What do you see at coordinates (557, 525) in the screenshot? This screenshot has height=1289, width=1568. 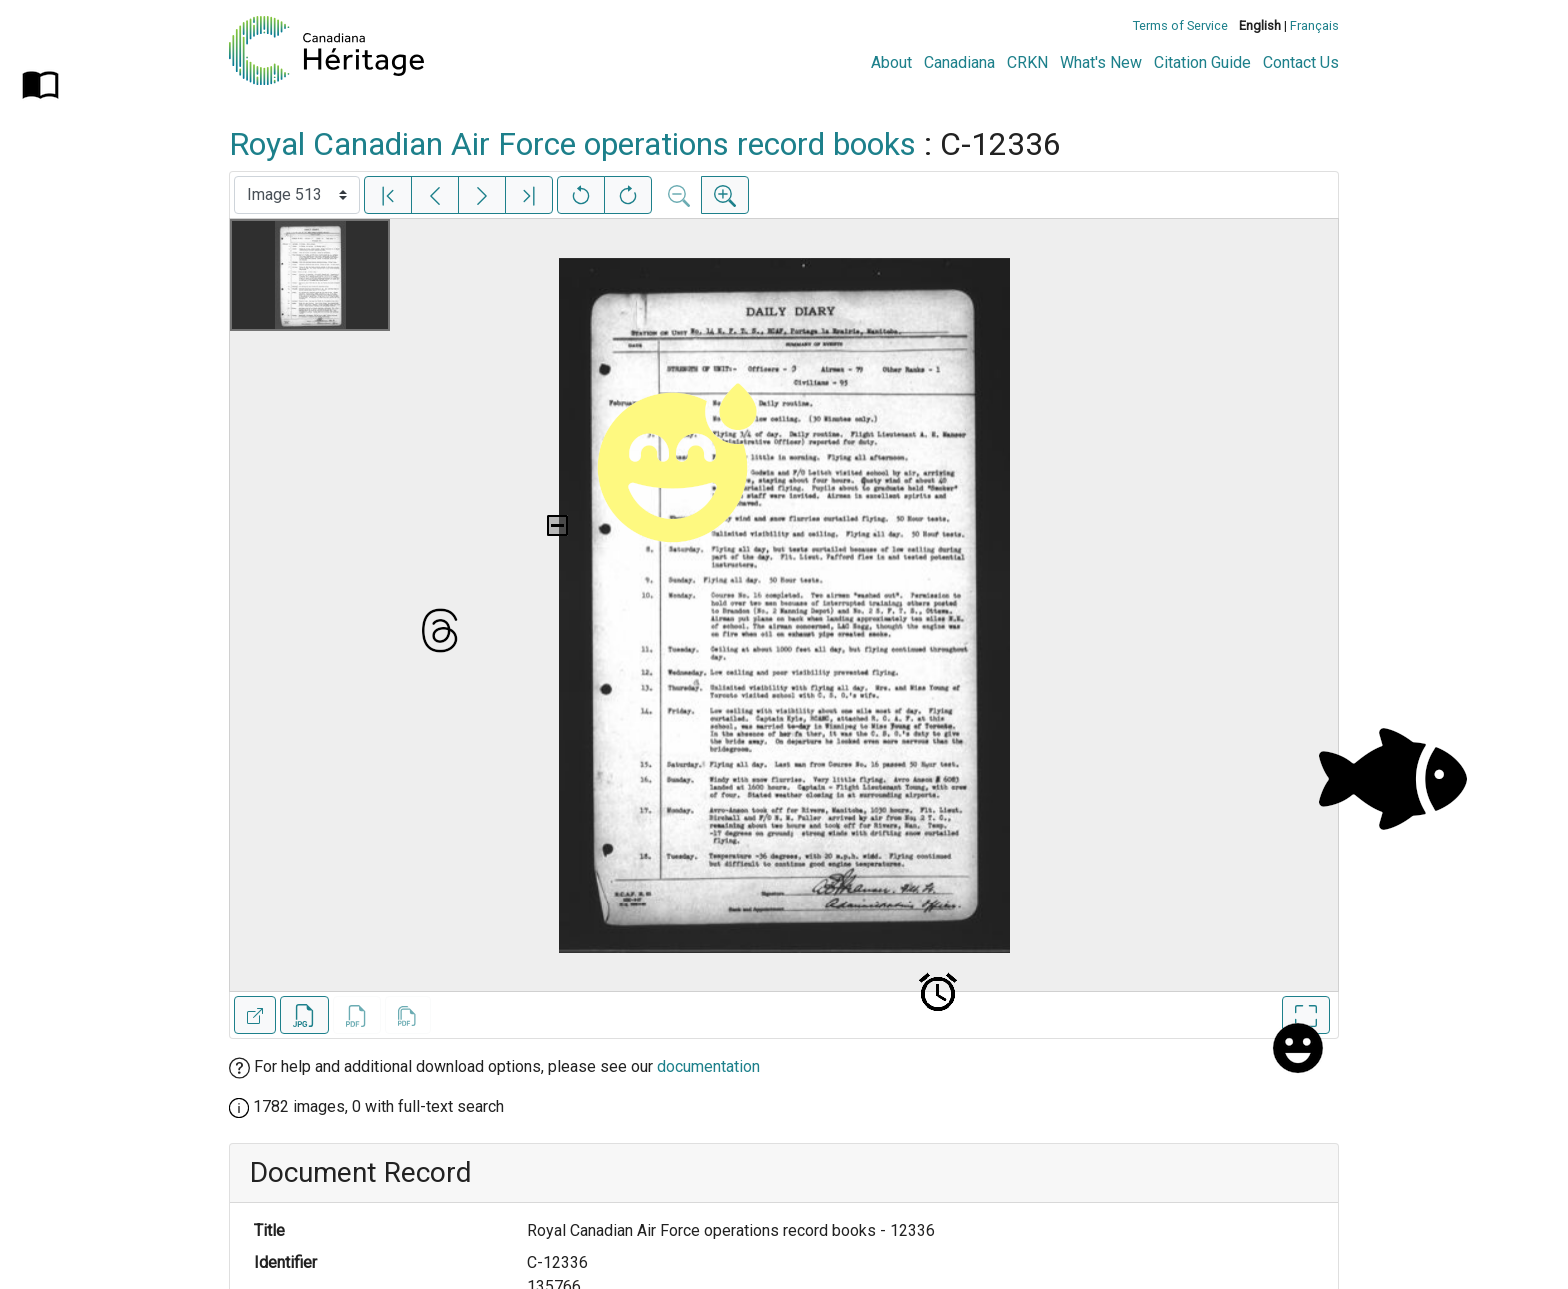 I see `indicates partial selection in a group of items` at bounding box center [557, 525].